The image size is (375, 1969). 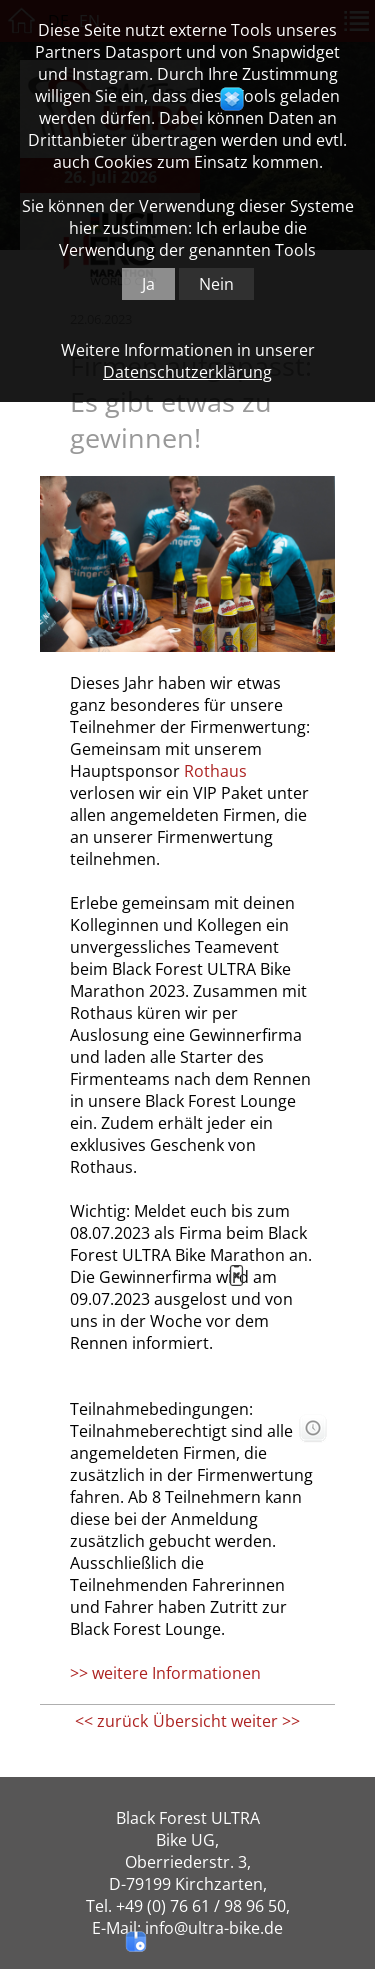 What do you see at coordinates (232, 99) in the screenshot?
I see `open dropbox app` at bounding box center [232, 99].